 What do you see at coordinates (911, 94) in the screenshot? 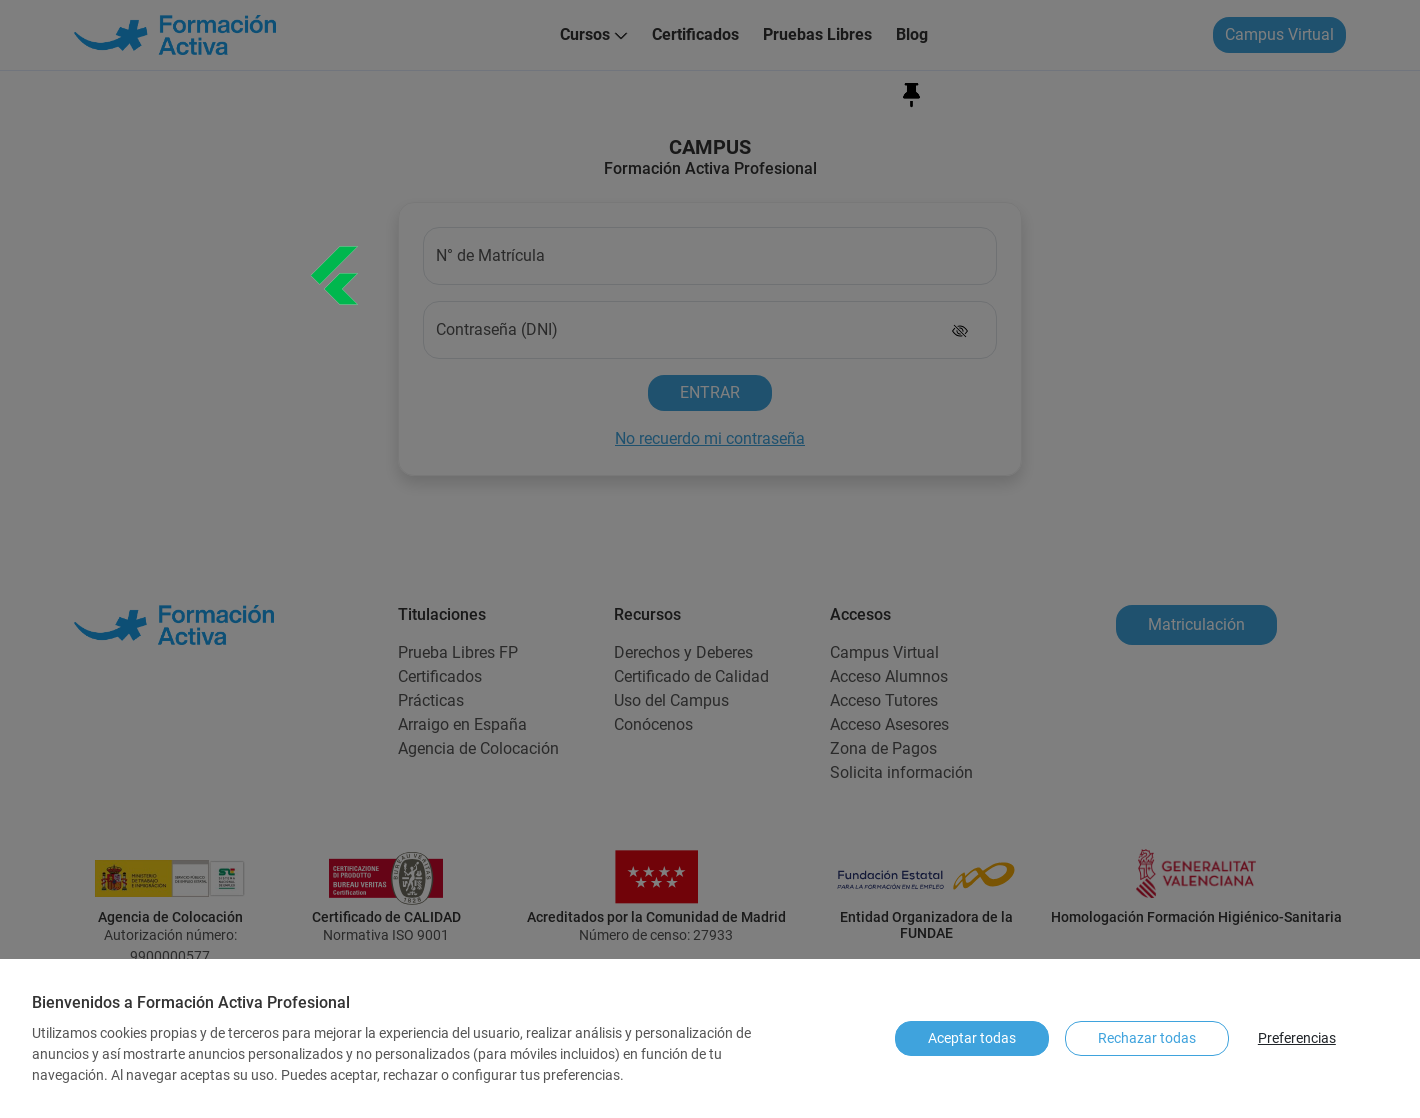
I see `pin an item to keep it visible` at bounding box center [911, 94].